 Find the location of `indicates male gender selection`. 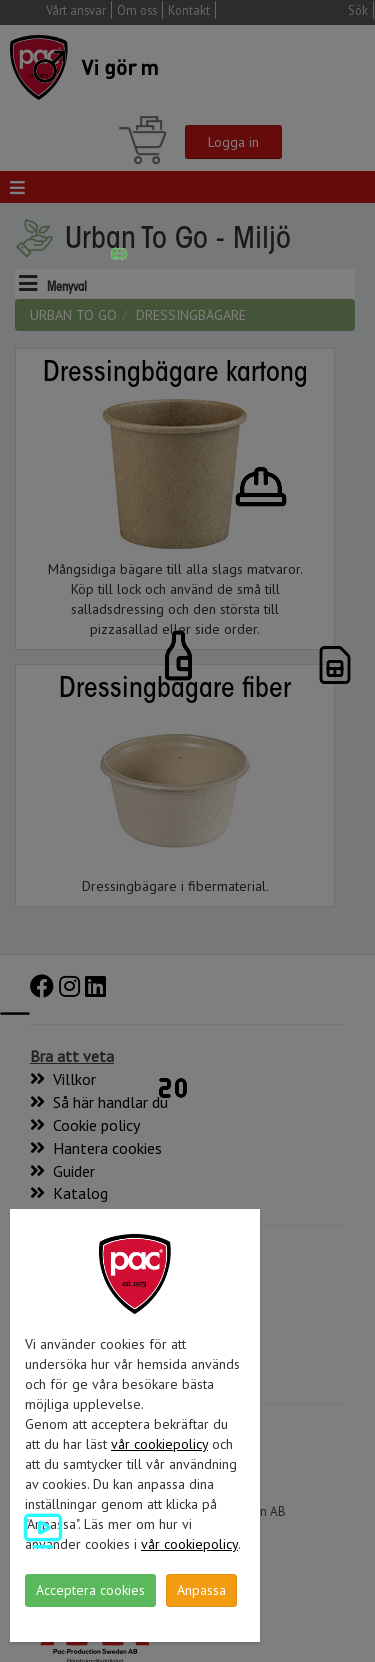

indicates male gender selection is located at coordinates (48, 67).